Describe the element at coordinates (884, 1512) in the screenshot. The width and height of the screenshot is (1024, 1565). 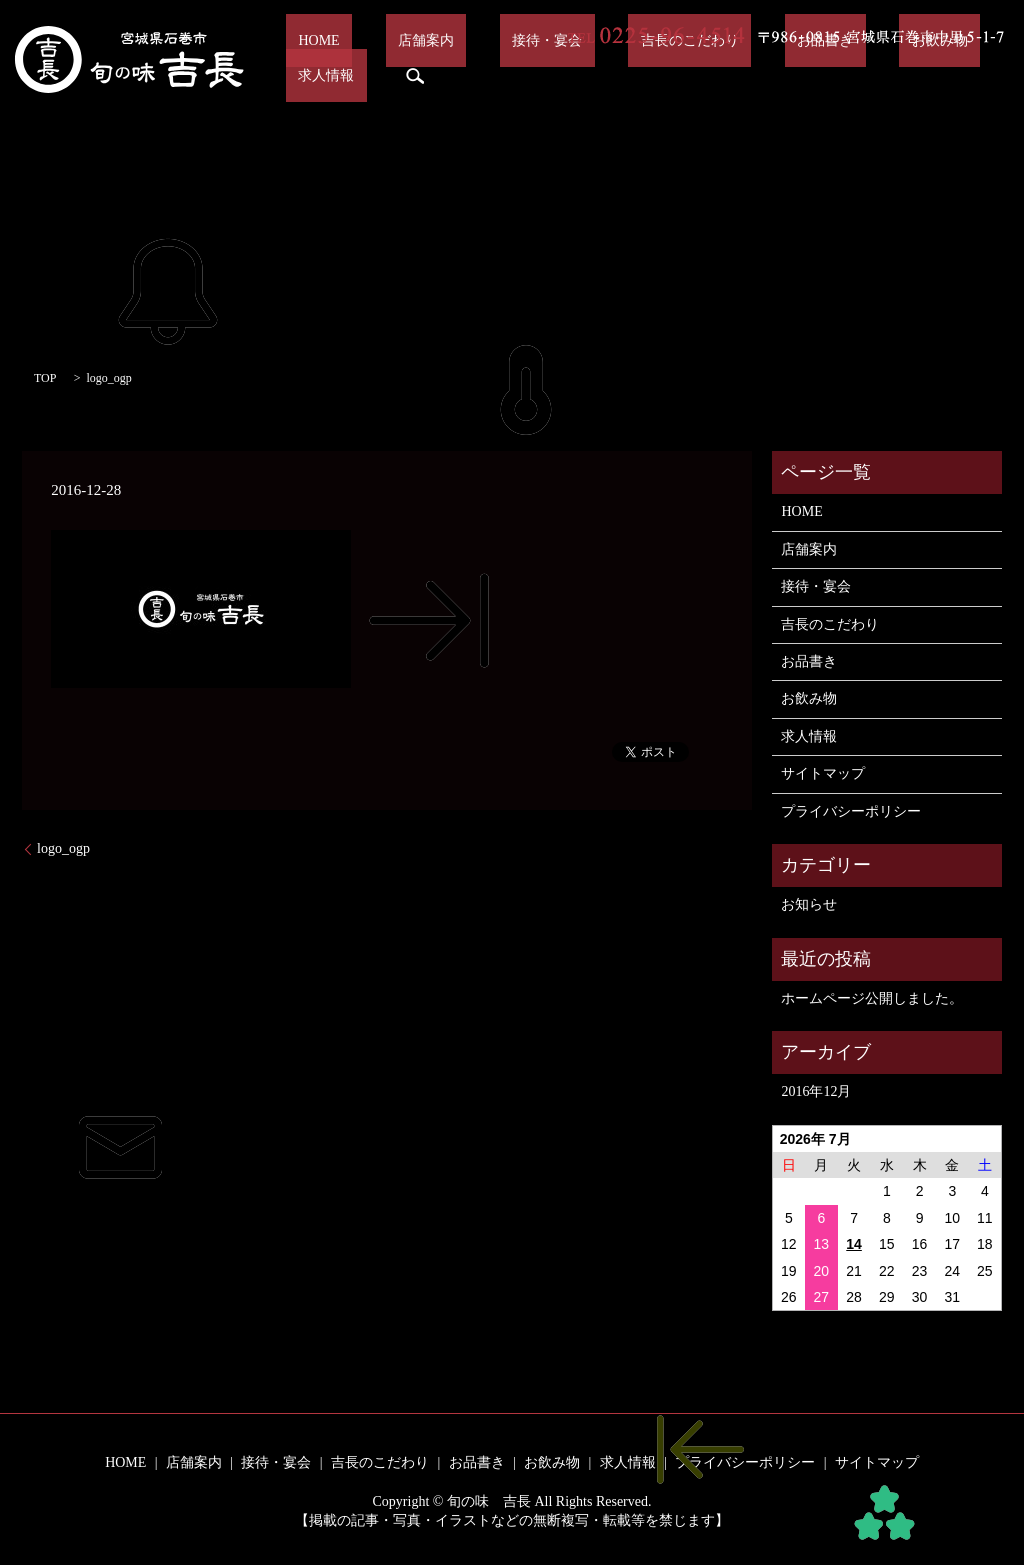
I see `view ratings or reviews` at that location.